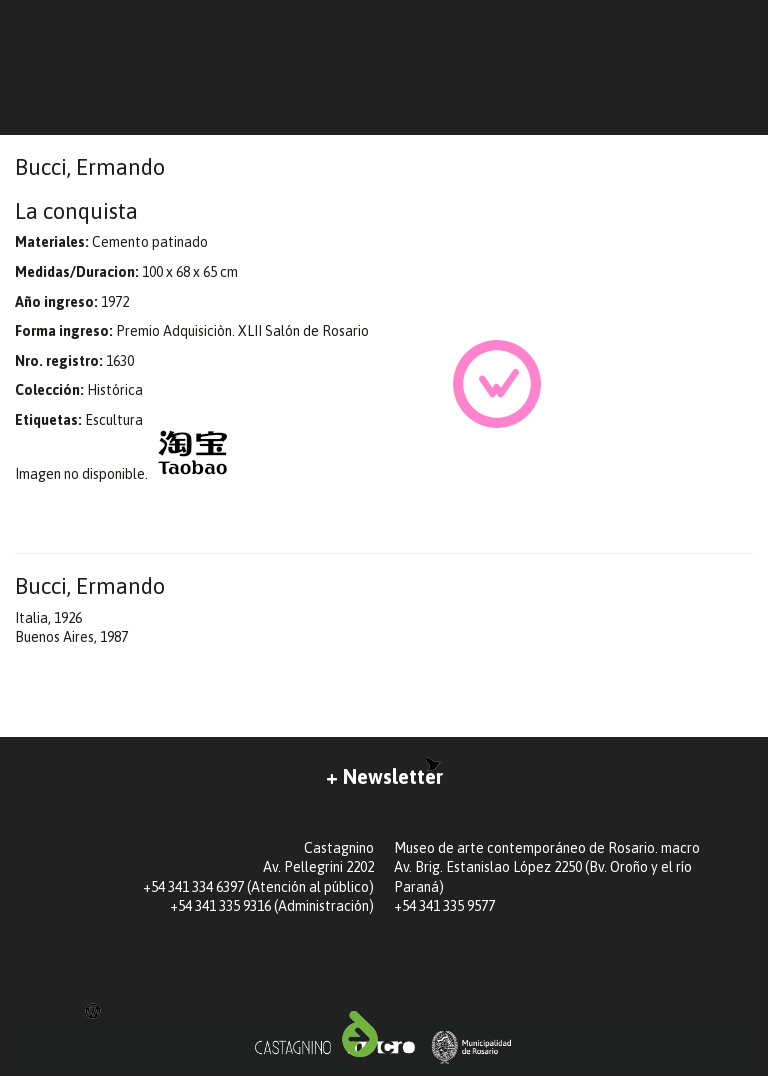 The image size is (768, 1076). I want to click on link to WordPress website or blog, so click(93, 1011).